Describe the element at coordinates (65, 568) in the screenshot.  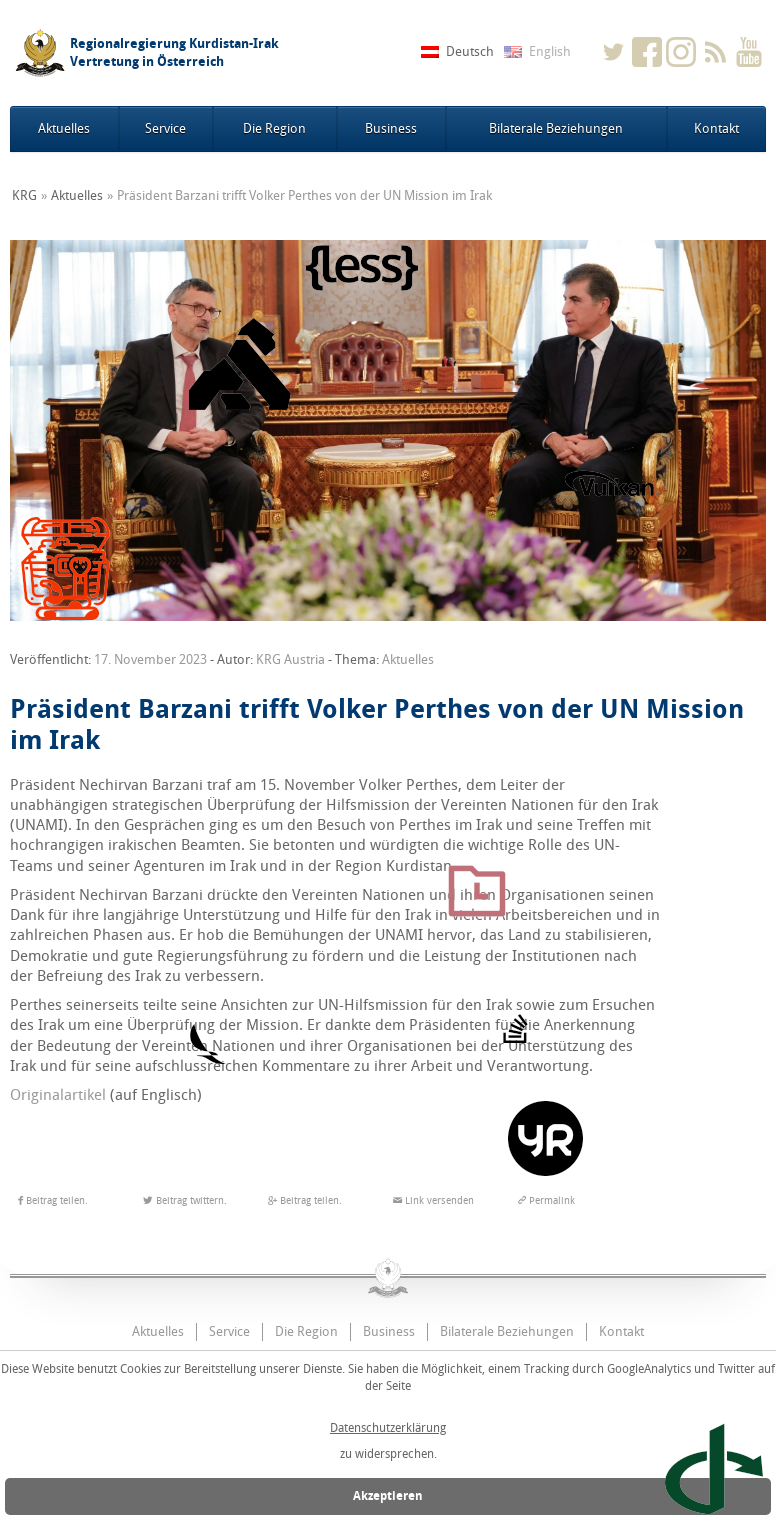
I see `rich python library logo` at that location.